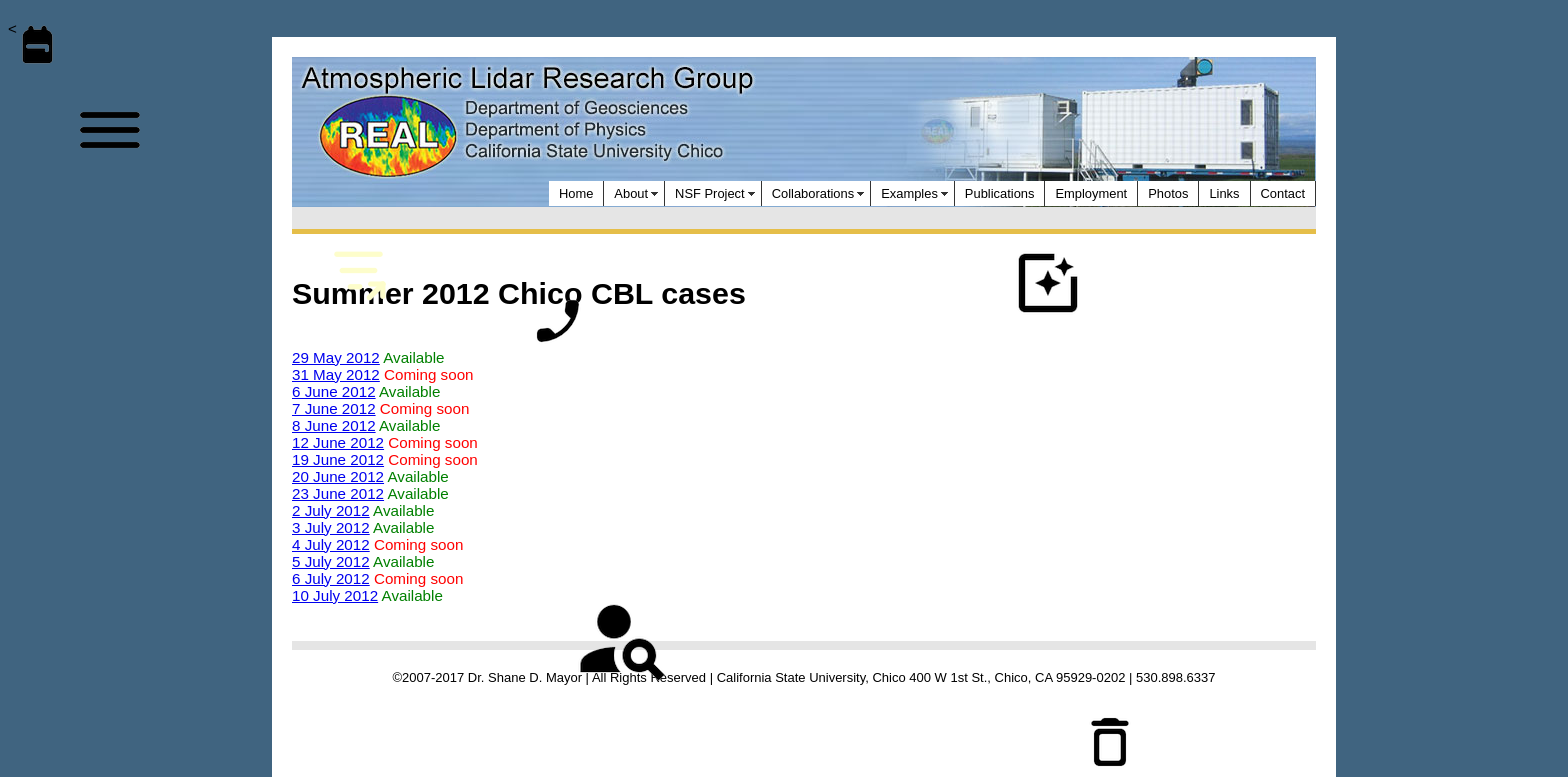 The height and width of the screenshot is (777, 1568). Describe the element at coordinates (110, 130) in the screenshot. I see `open navigation menu` at that location.